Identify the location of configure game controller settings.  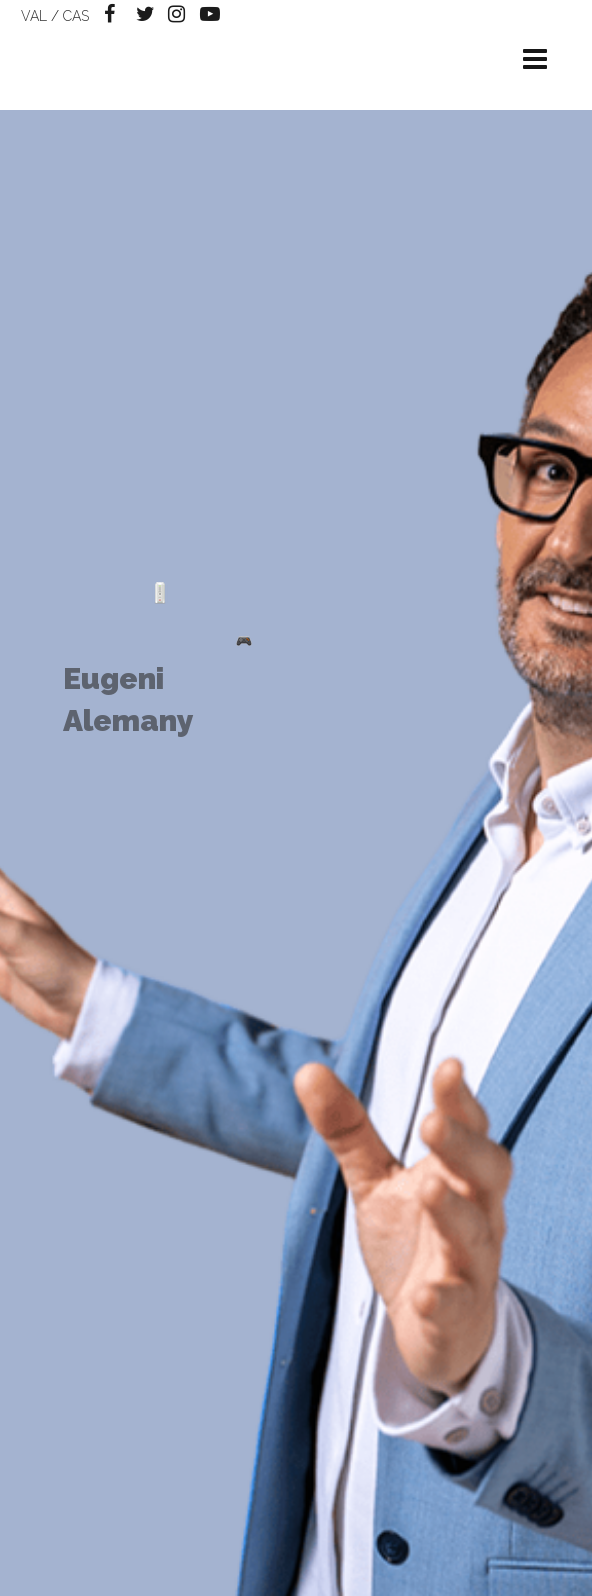
(244, 641).